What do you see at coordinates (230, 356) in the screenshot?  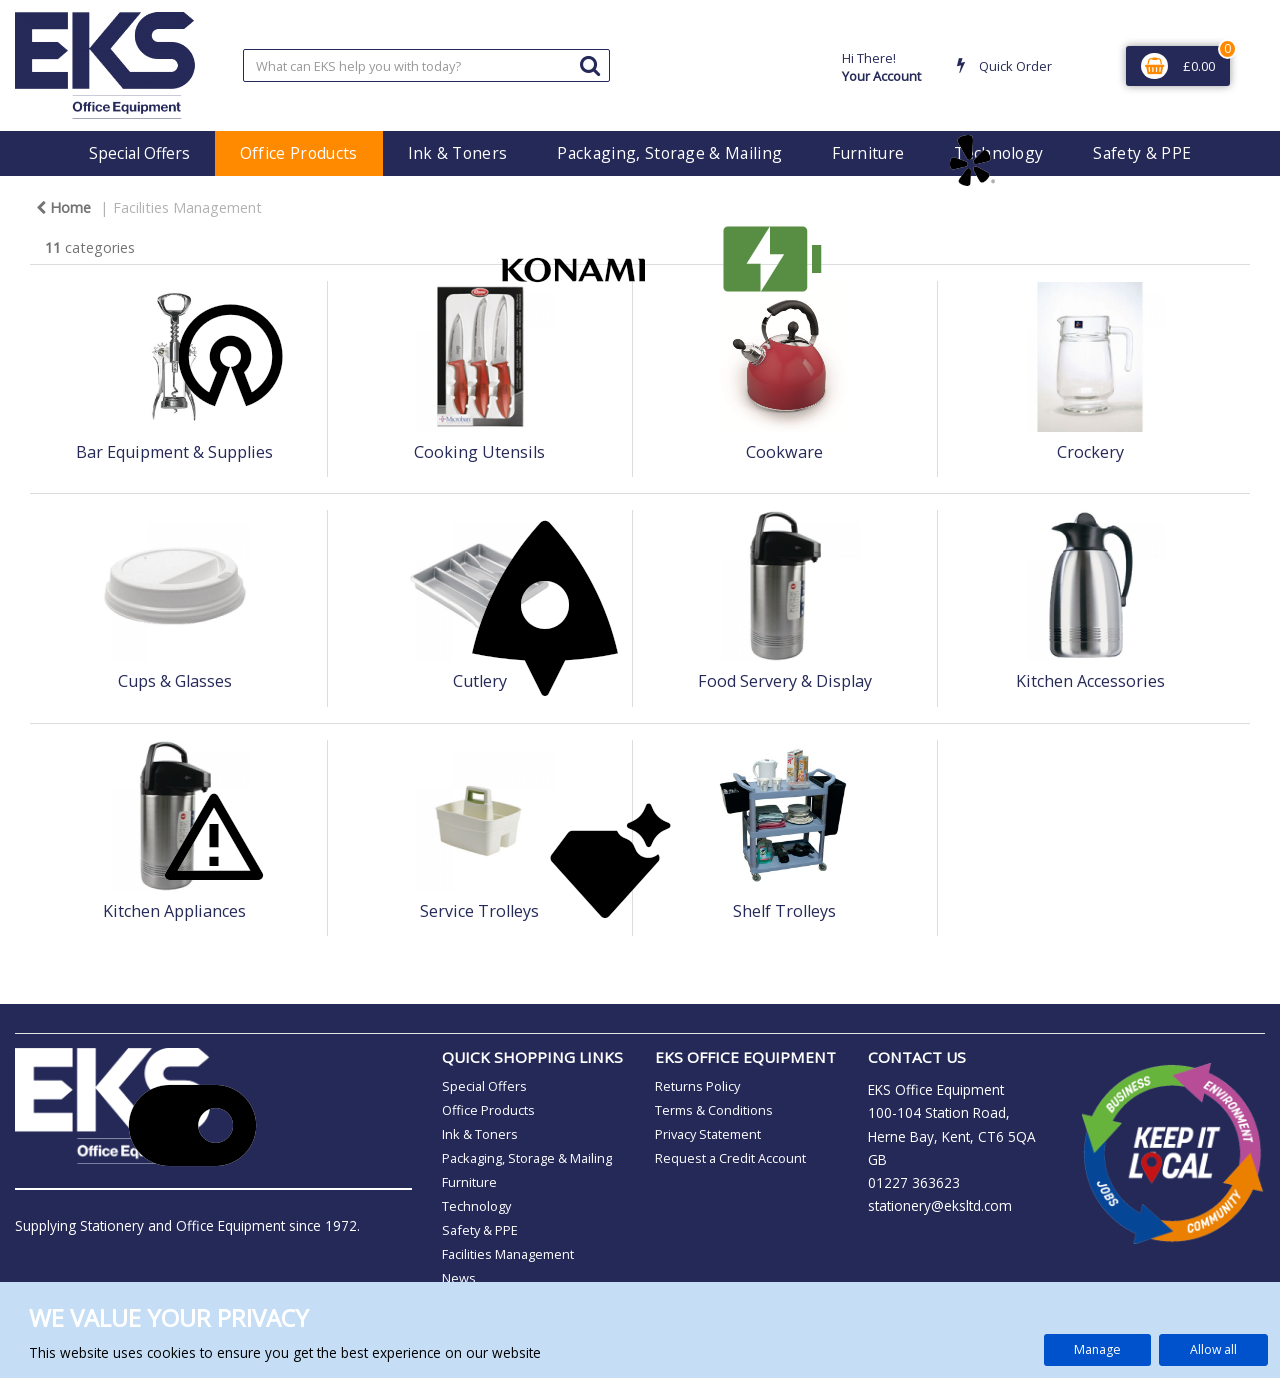 I see `indicates open-source software or project` at bounding box center [230, 356].